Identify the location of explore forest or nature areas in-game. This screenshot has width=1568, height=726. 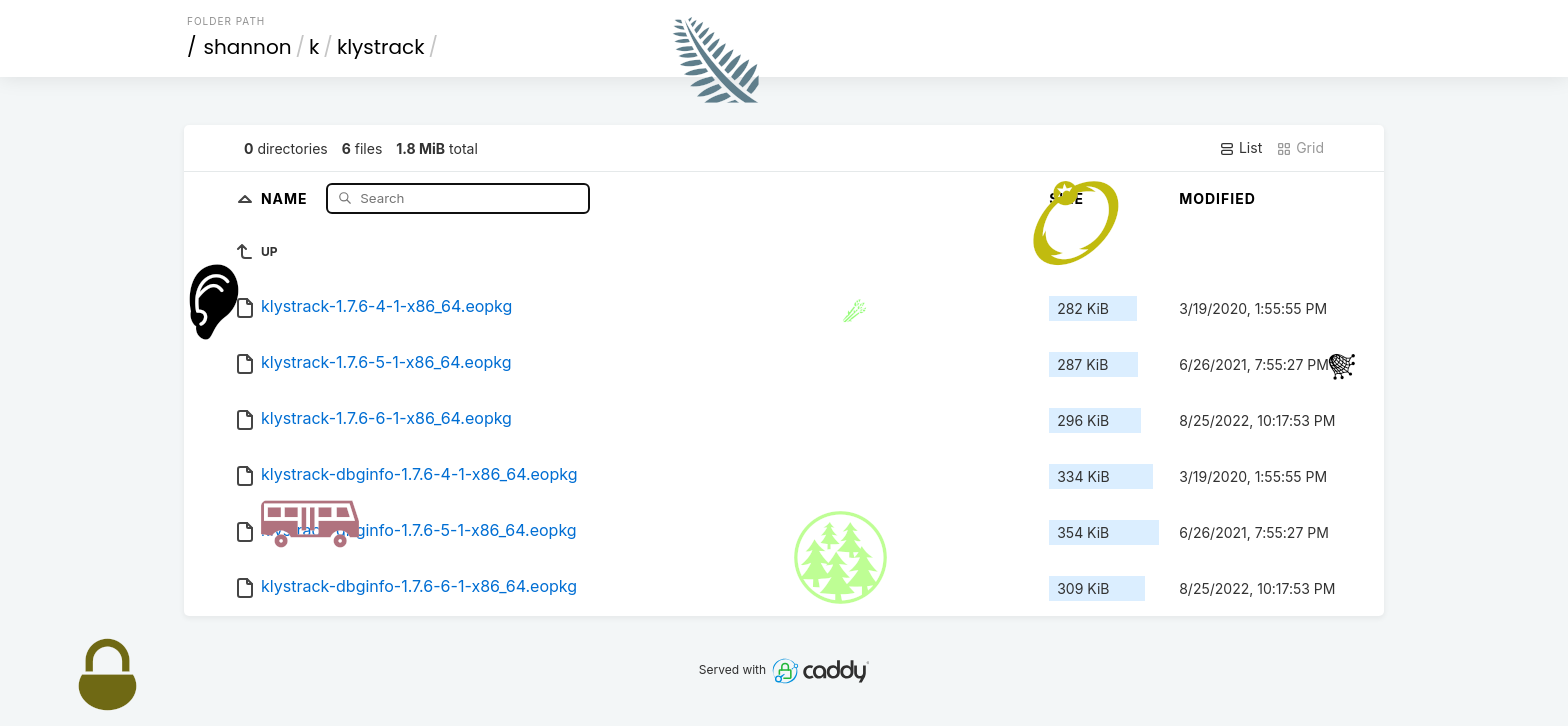
(840, 557).